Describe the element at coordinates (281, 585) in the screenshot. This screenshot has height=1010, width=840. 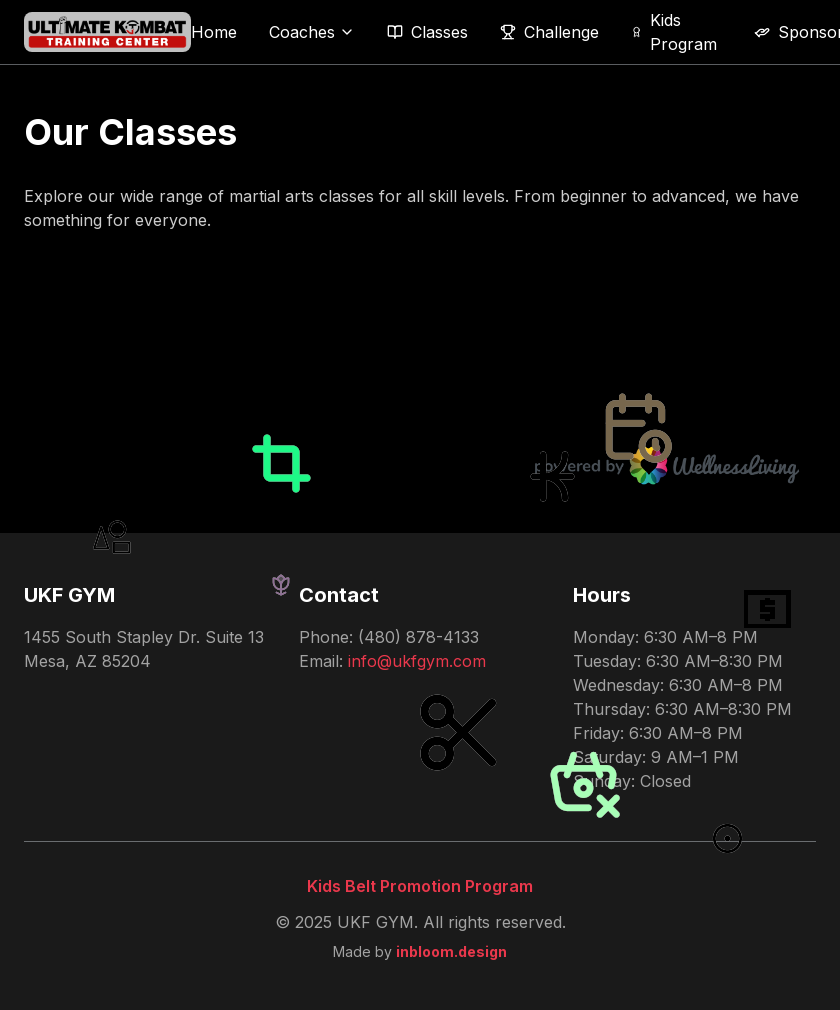
I see `access garden or plant care features` at that location.